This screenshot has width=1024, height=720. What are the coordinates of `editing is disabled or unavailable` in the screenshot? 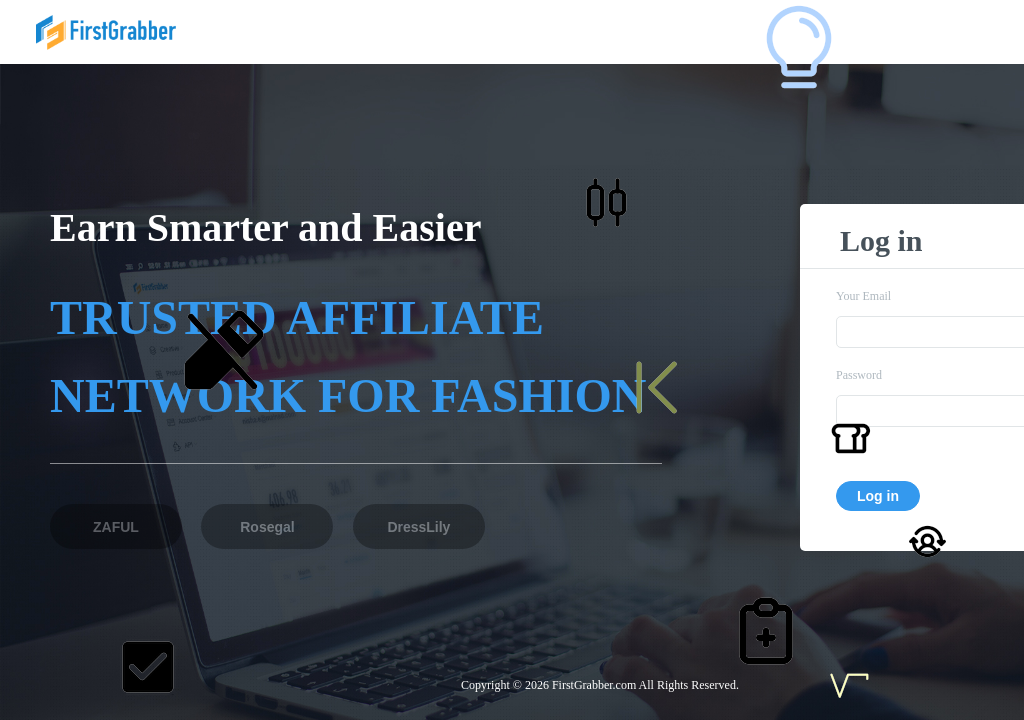 It's located at (222, 351).